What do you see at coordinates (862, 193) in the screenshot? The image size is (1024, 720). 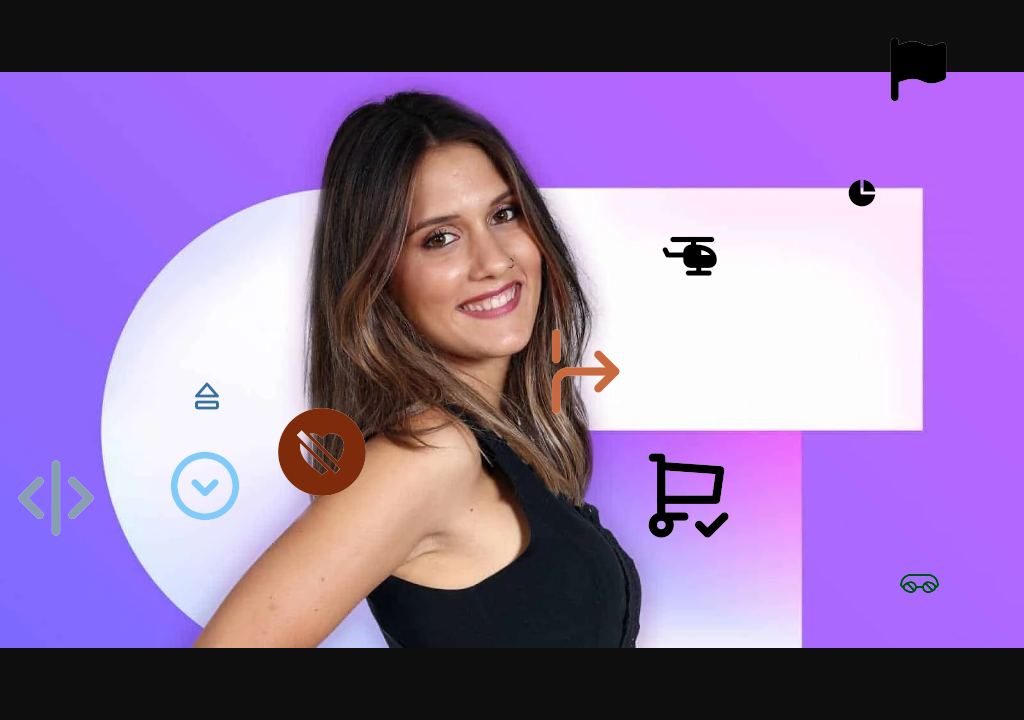 I see `view pie chart analytics` at bounding box center [862, 193].